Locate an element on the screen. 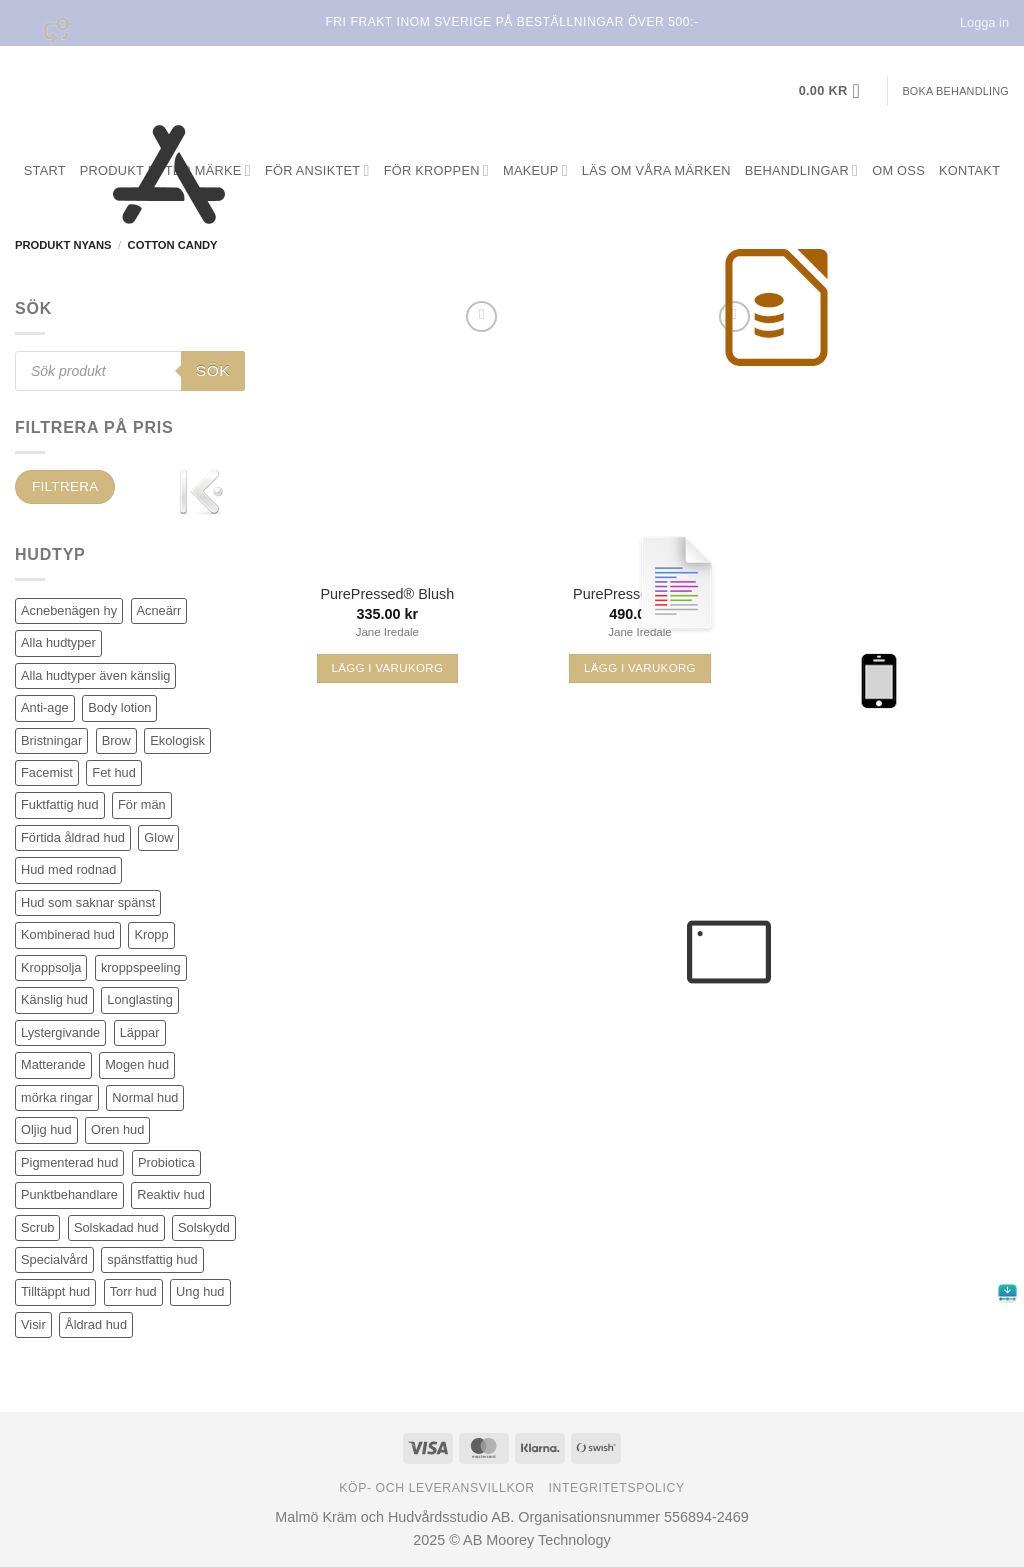  go to the first item in a list or sequence is located at coordinates (200, 491).